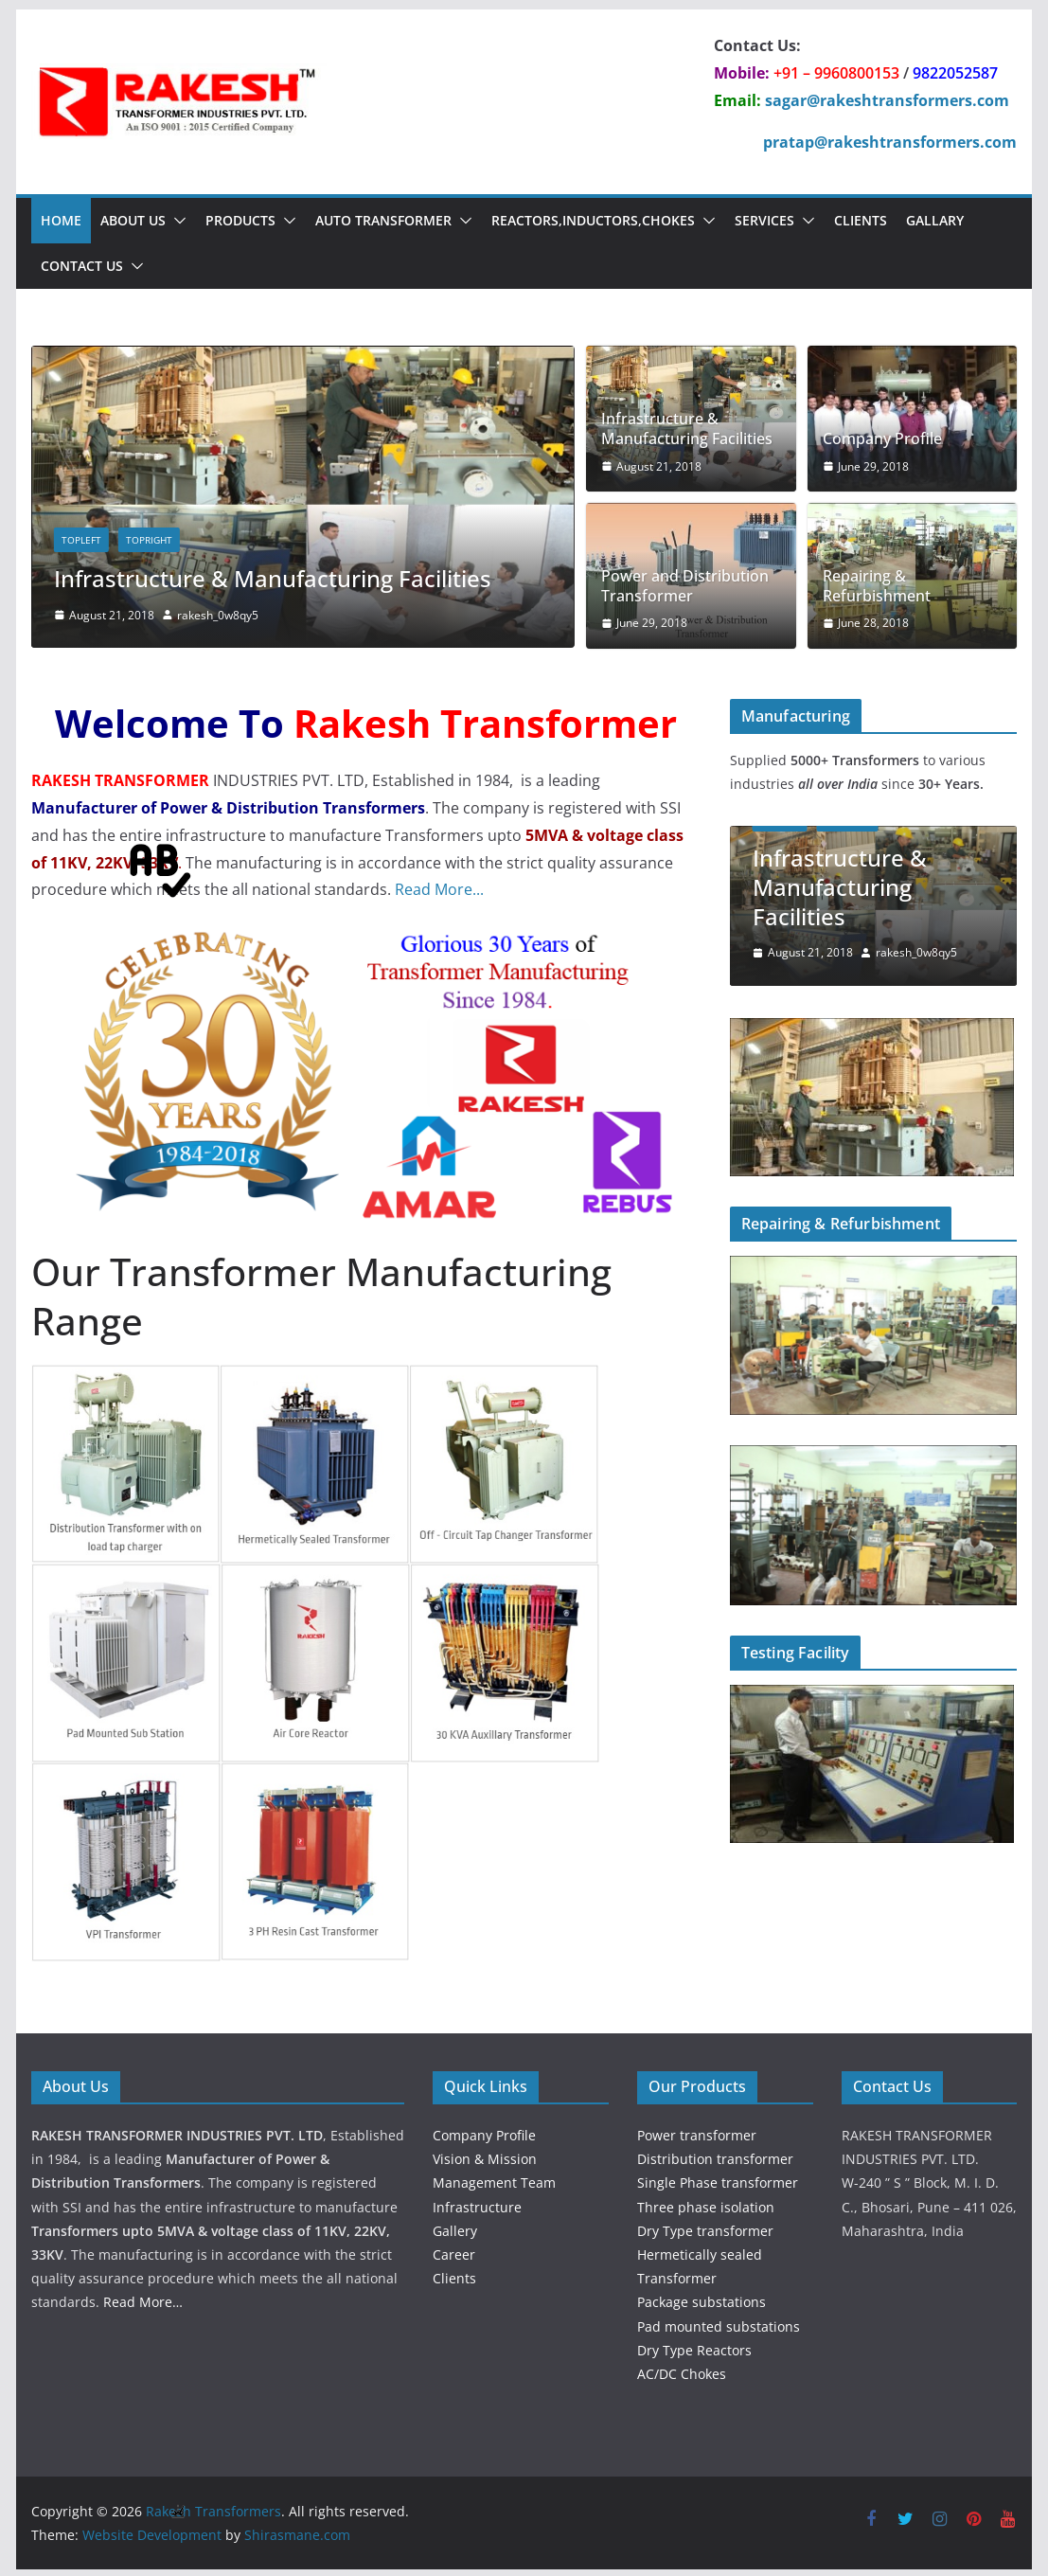 The height and width of the screenshot is (2576, 1048). What do you see at coordinates (158, 868) in the screenshot?
I see `check spelling and grammar` at bounding box center [158, 868].